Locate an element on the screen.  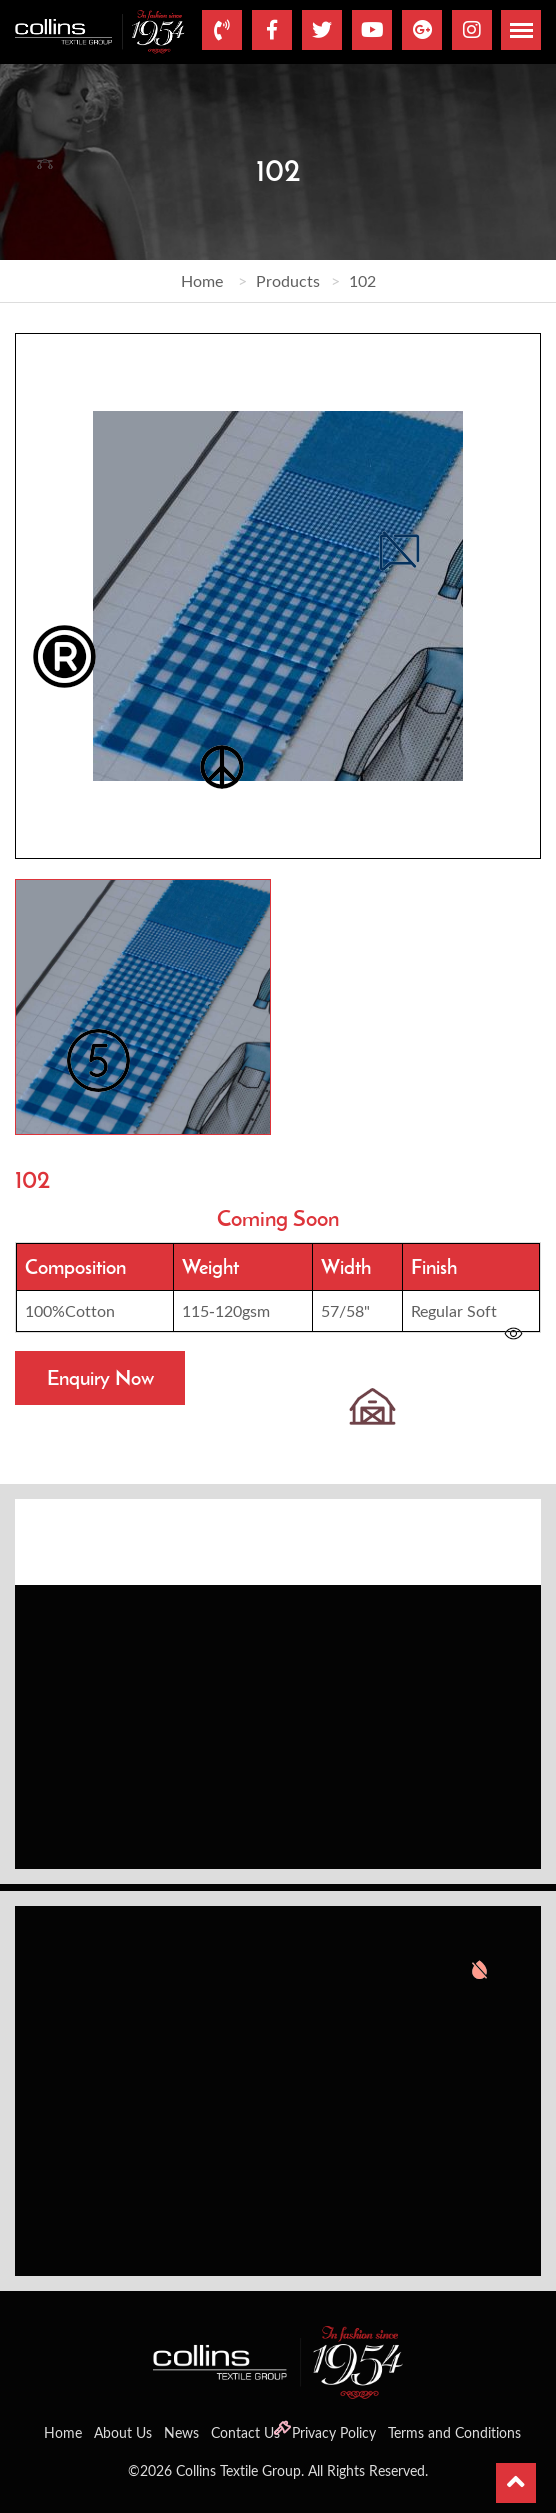
access farm or agricultural settings is located at coordinates (372, 1409).